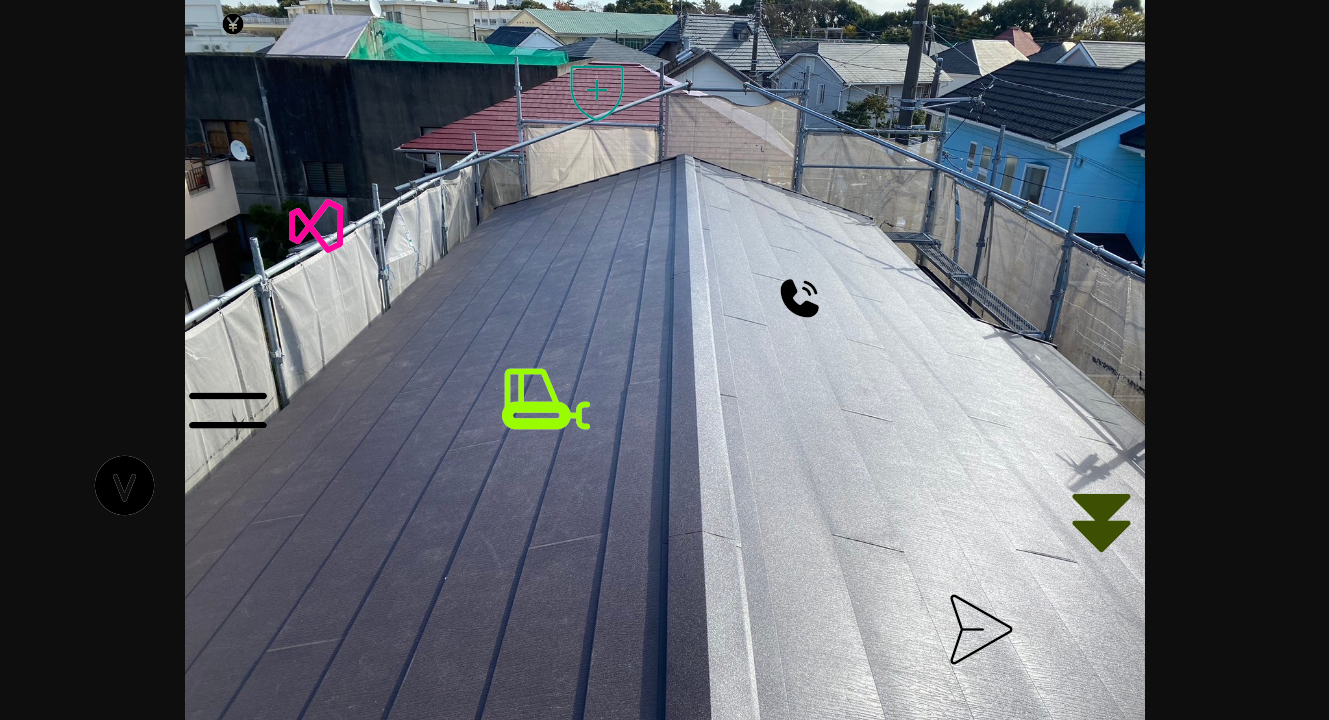 This screenshot has width=1329, height=720. Describe the element at coordinates (800, 297) in the screenshot. I see `make a phone call` at that location.